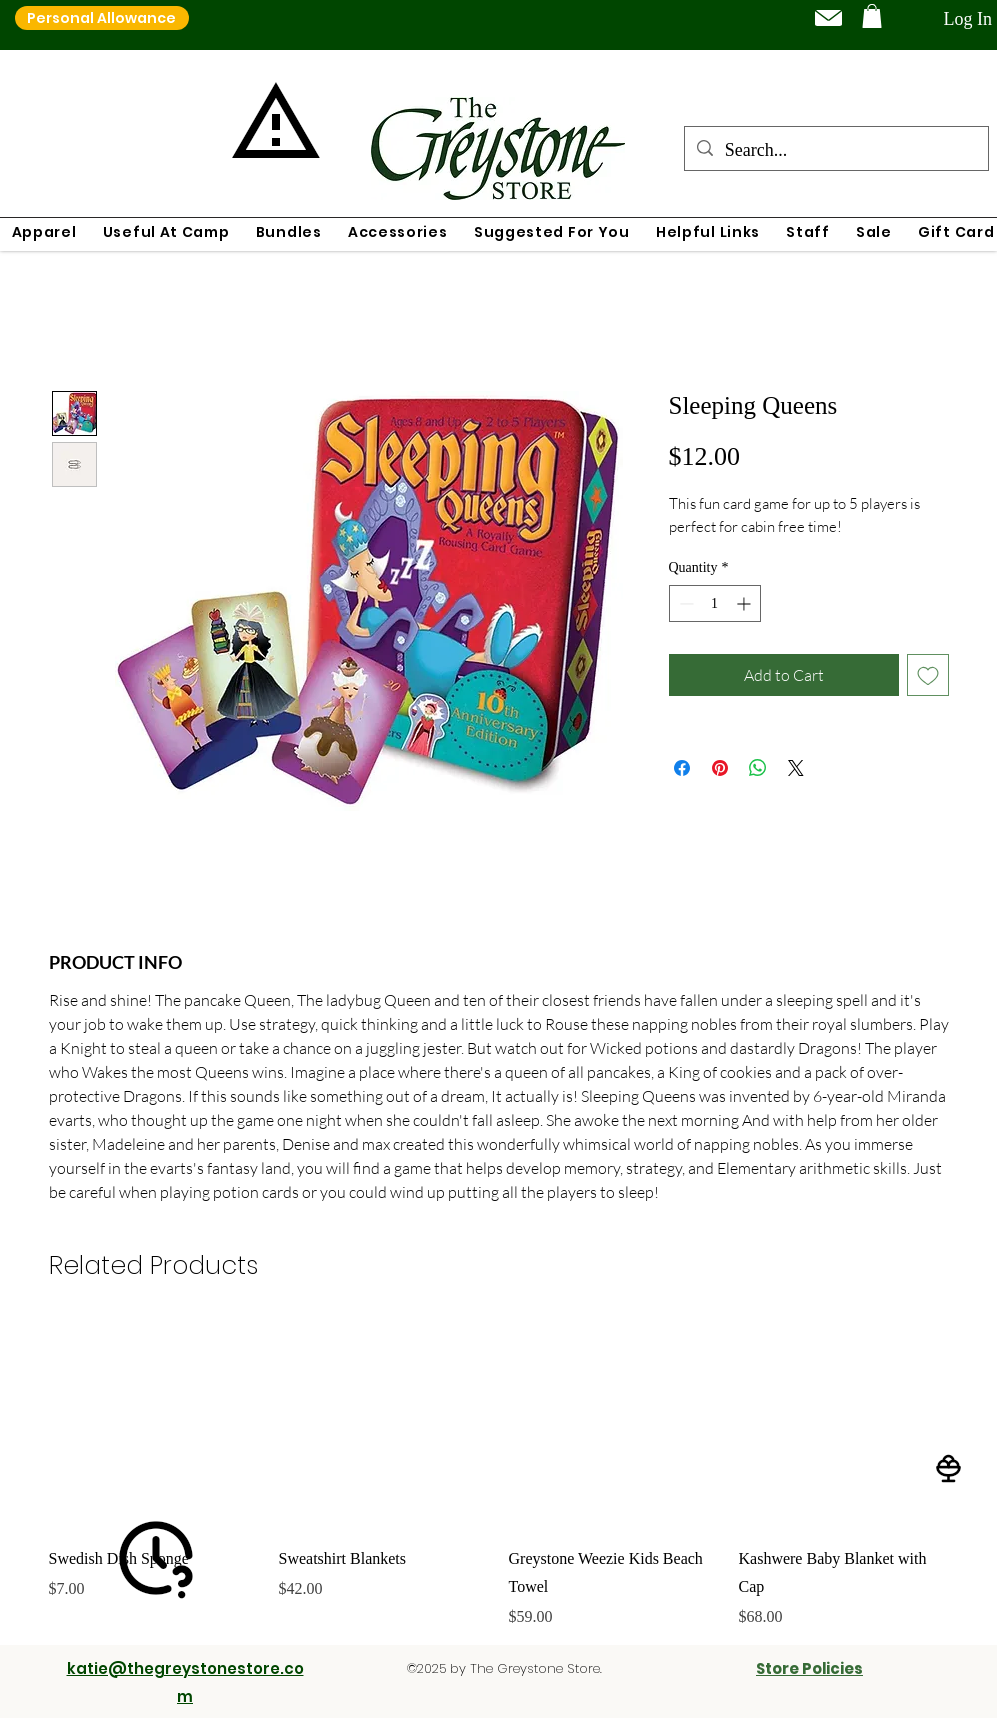  What do you see at coordinates (156, 1558) in the screenshot?
I see `unknown or unconfirmed time` at bounding box center [156, 1558].